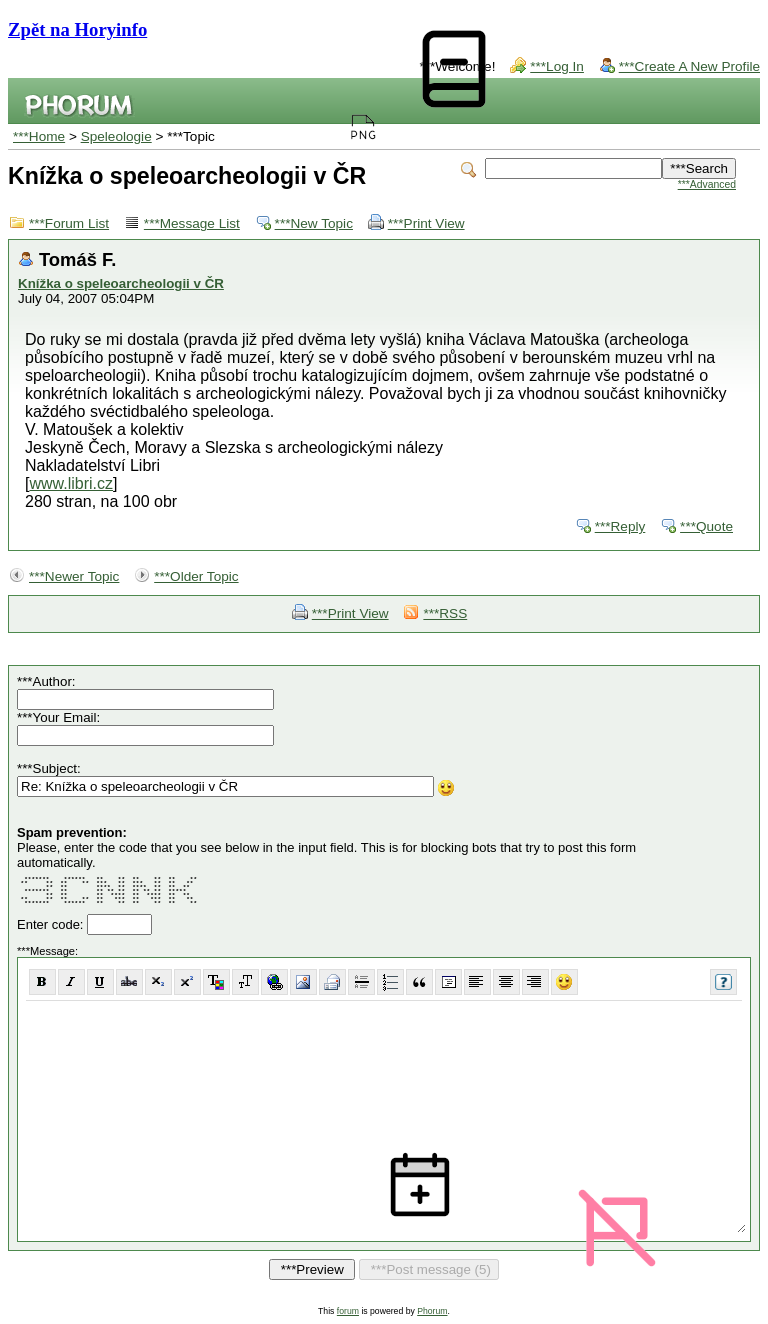  Describe the element at coordinates (363, 128) in the screenshot. I see `indicates a PNG image file` at that location.